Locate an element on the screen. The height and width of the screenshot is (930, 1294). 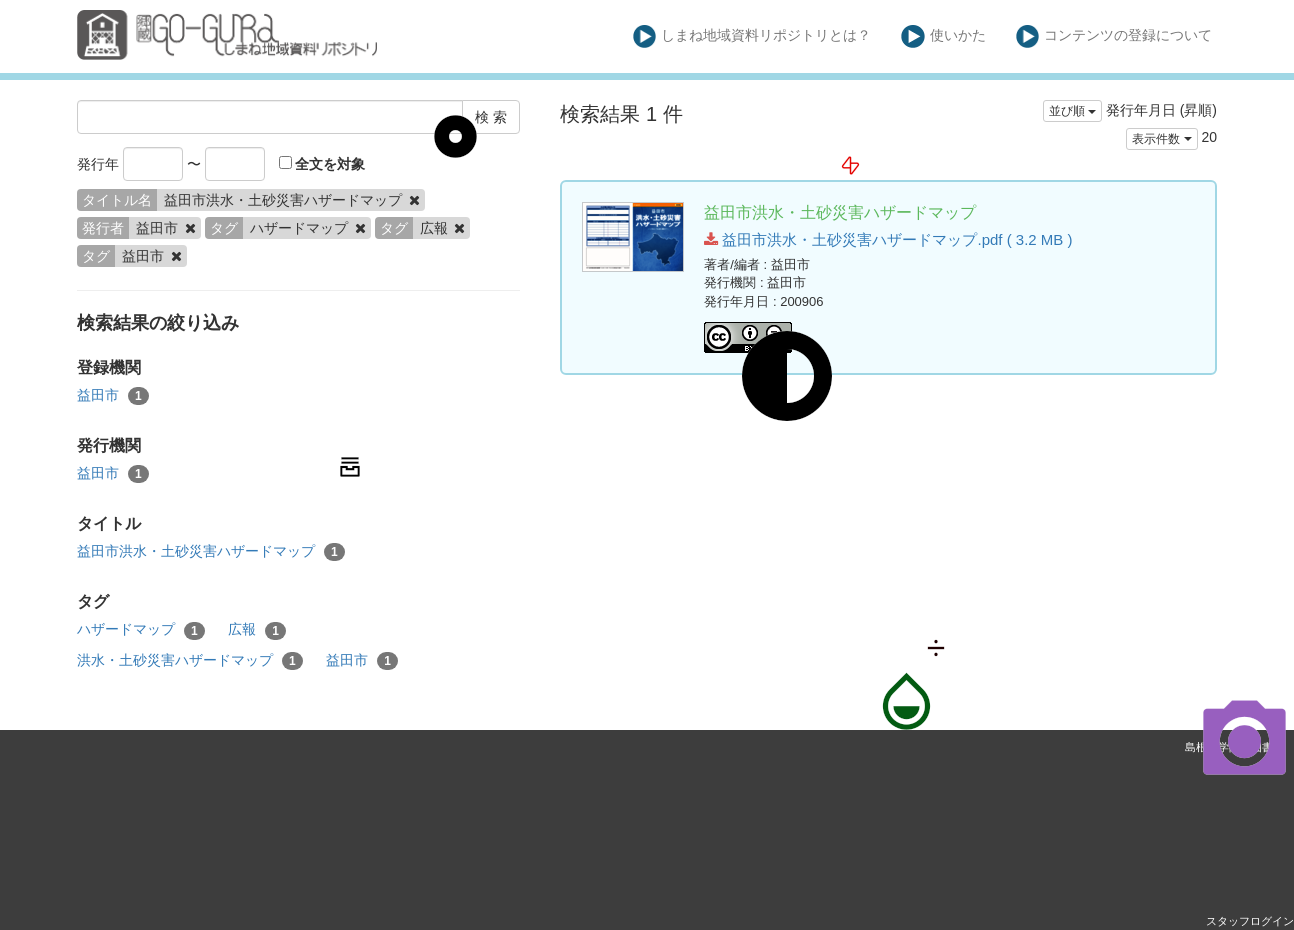
take a photo is located at coordinates (1244, 737).